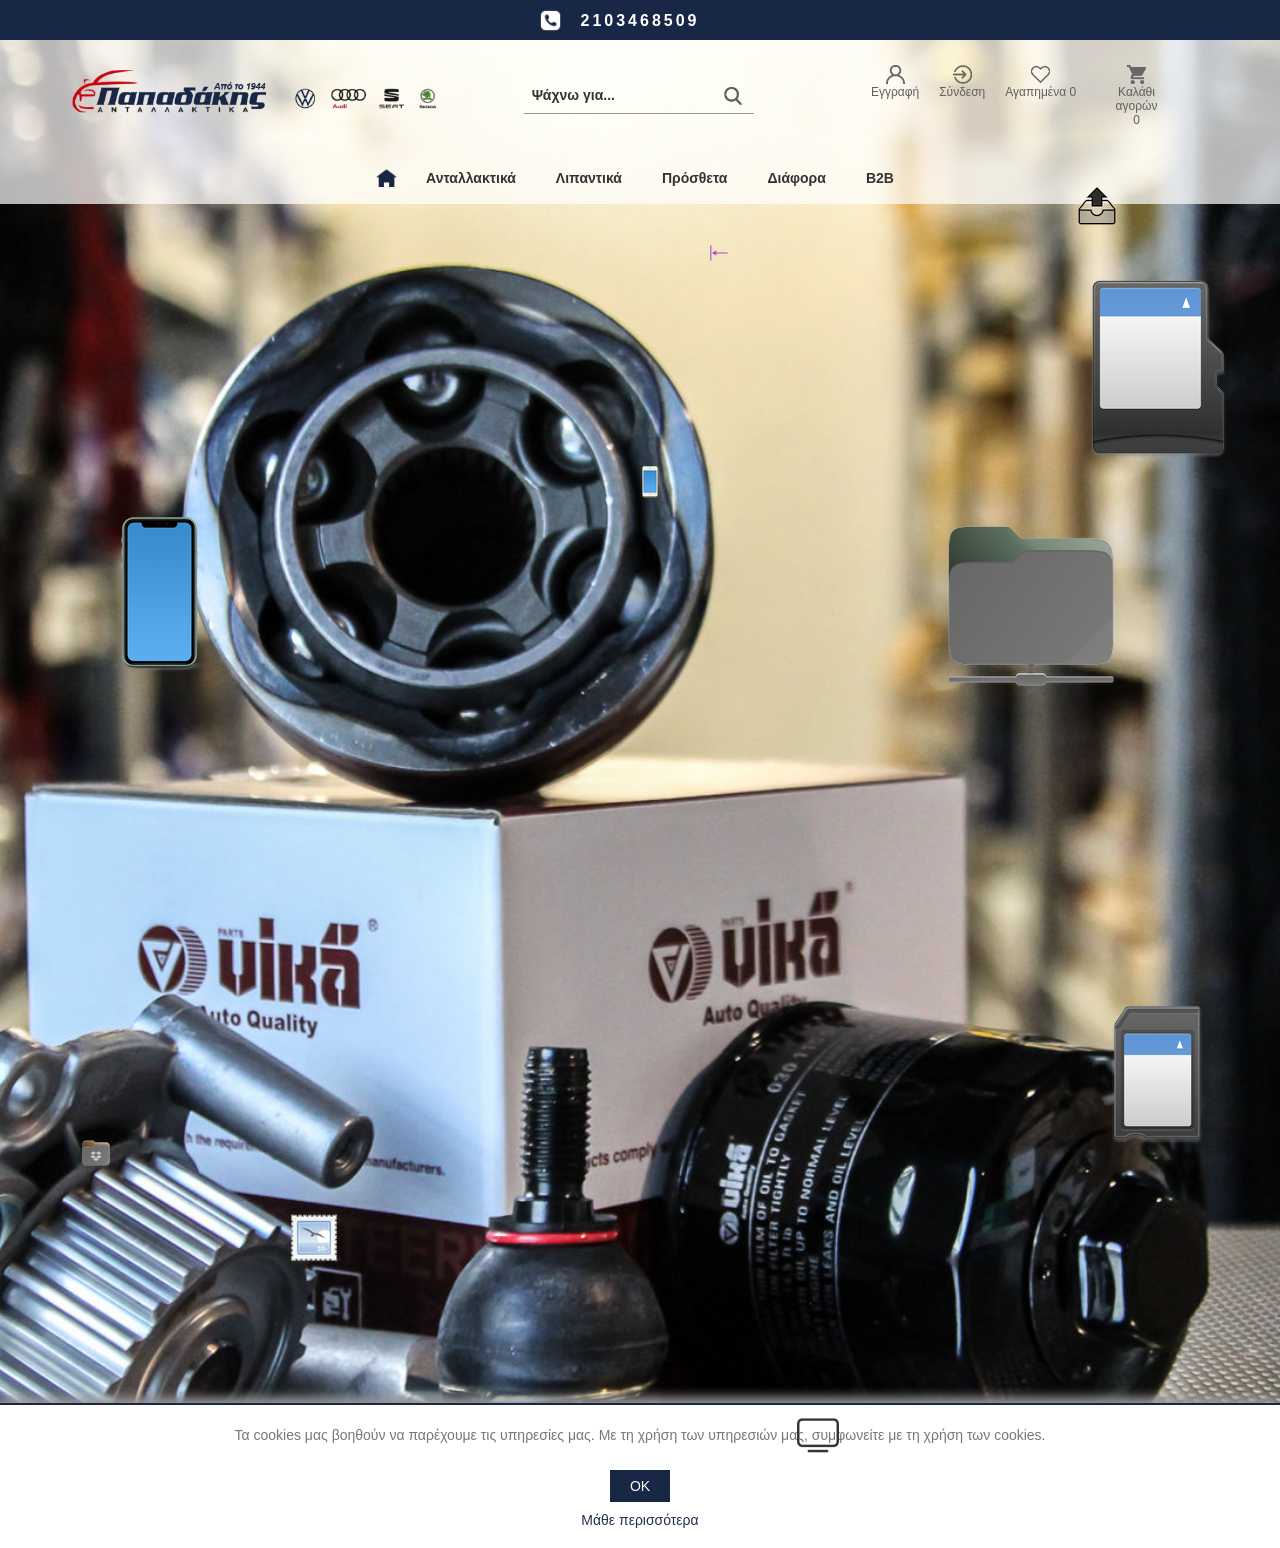 This screenshot has height=1548, width=1280. What do you see at coordinates (719, 253) in the screenshot?
I see `go to the first item in a list or sequence` at bounding box center [719, 253].